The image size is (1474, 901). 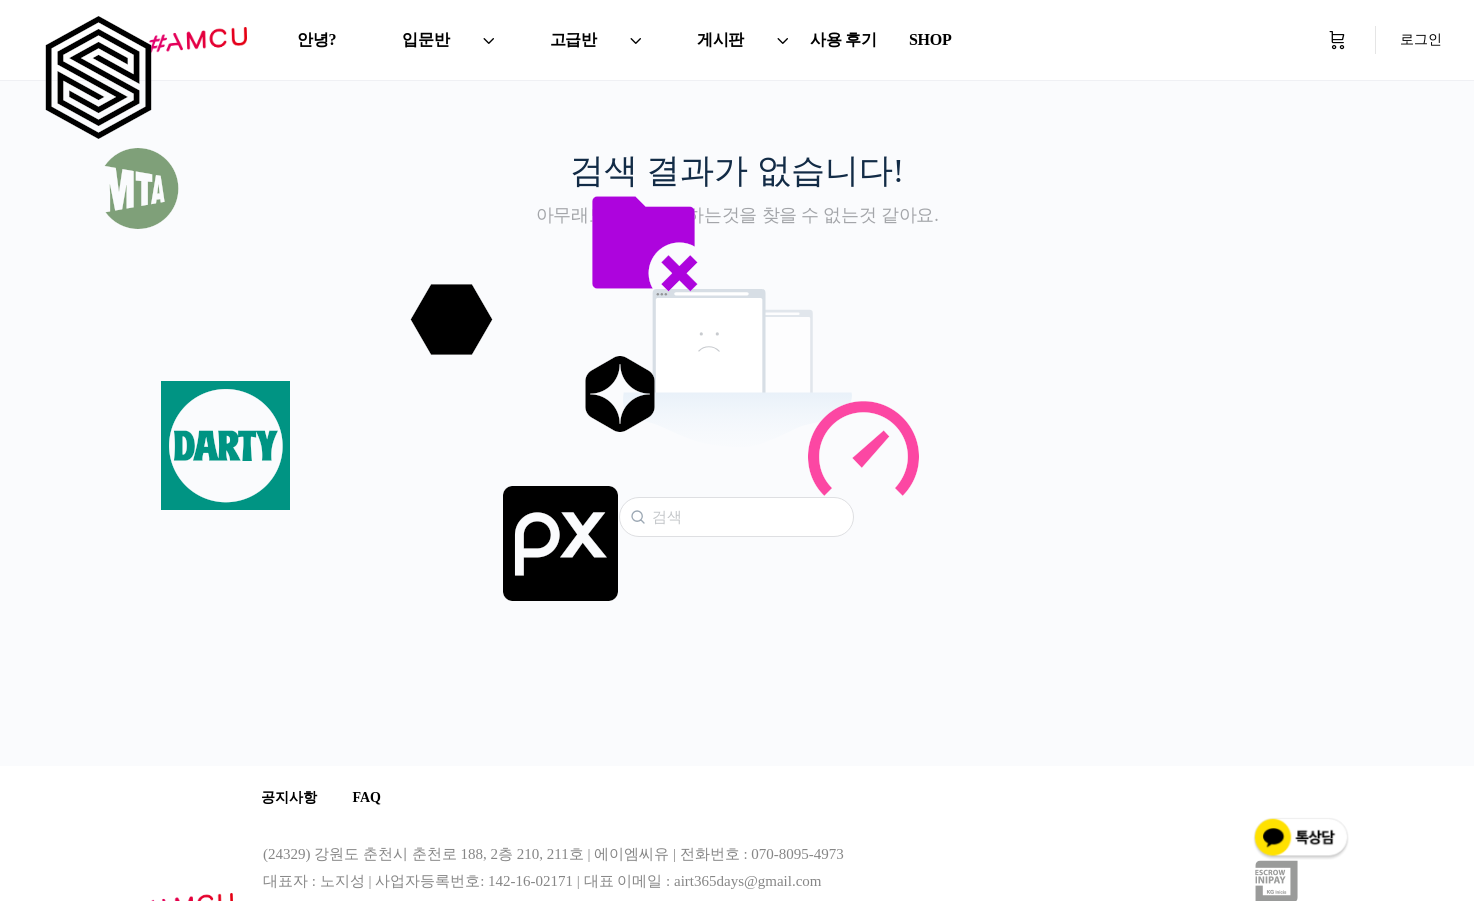 What do you see at coordinates (141, 188) in the screenshot?
I see `Metropolitan Transportation Authority (MTA) logo` at bounding box center [141, 188].